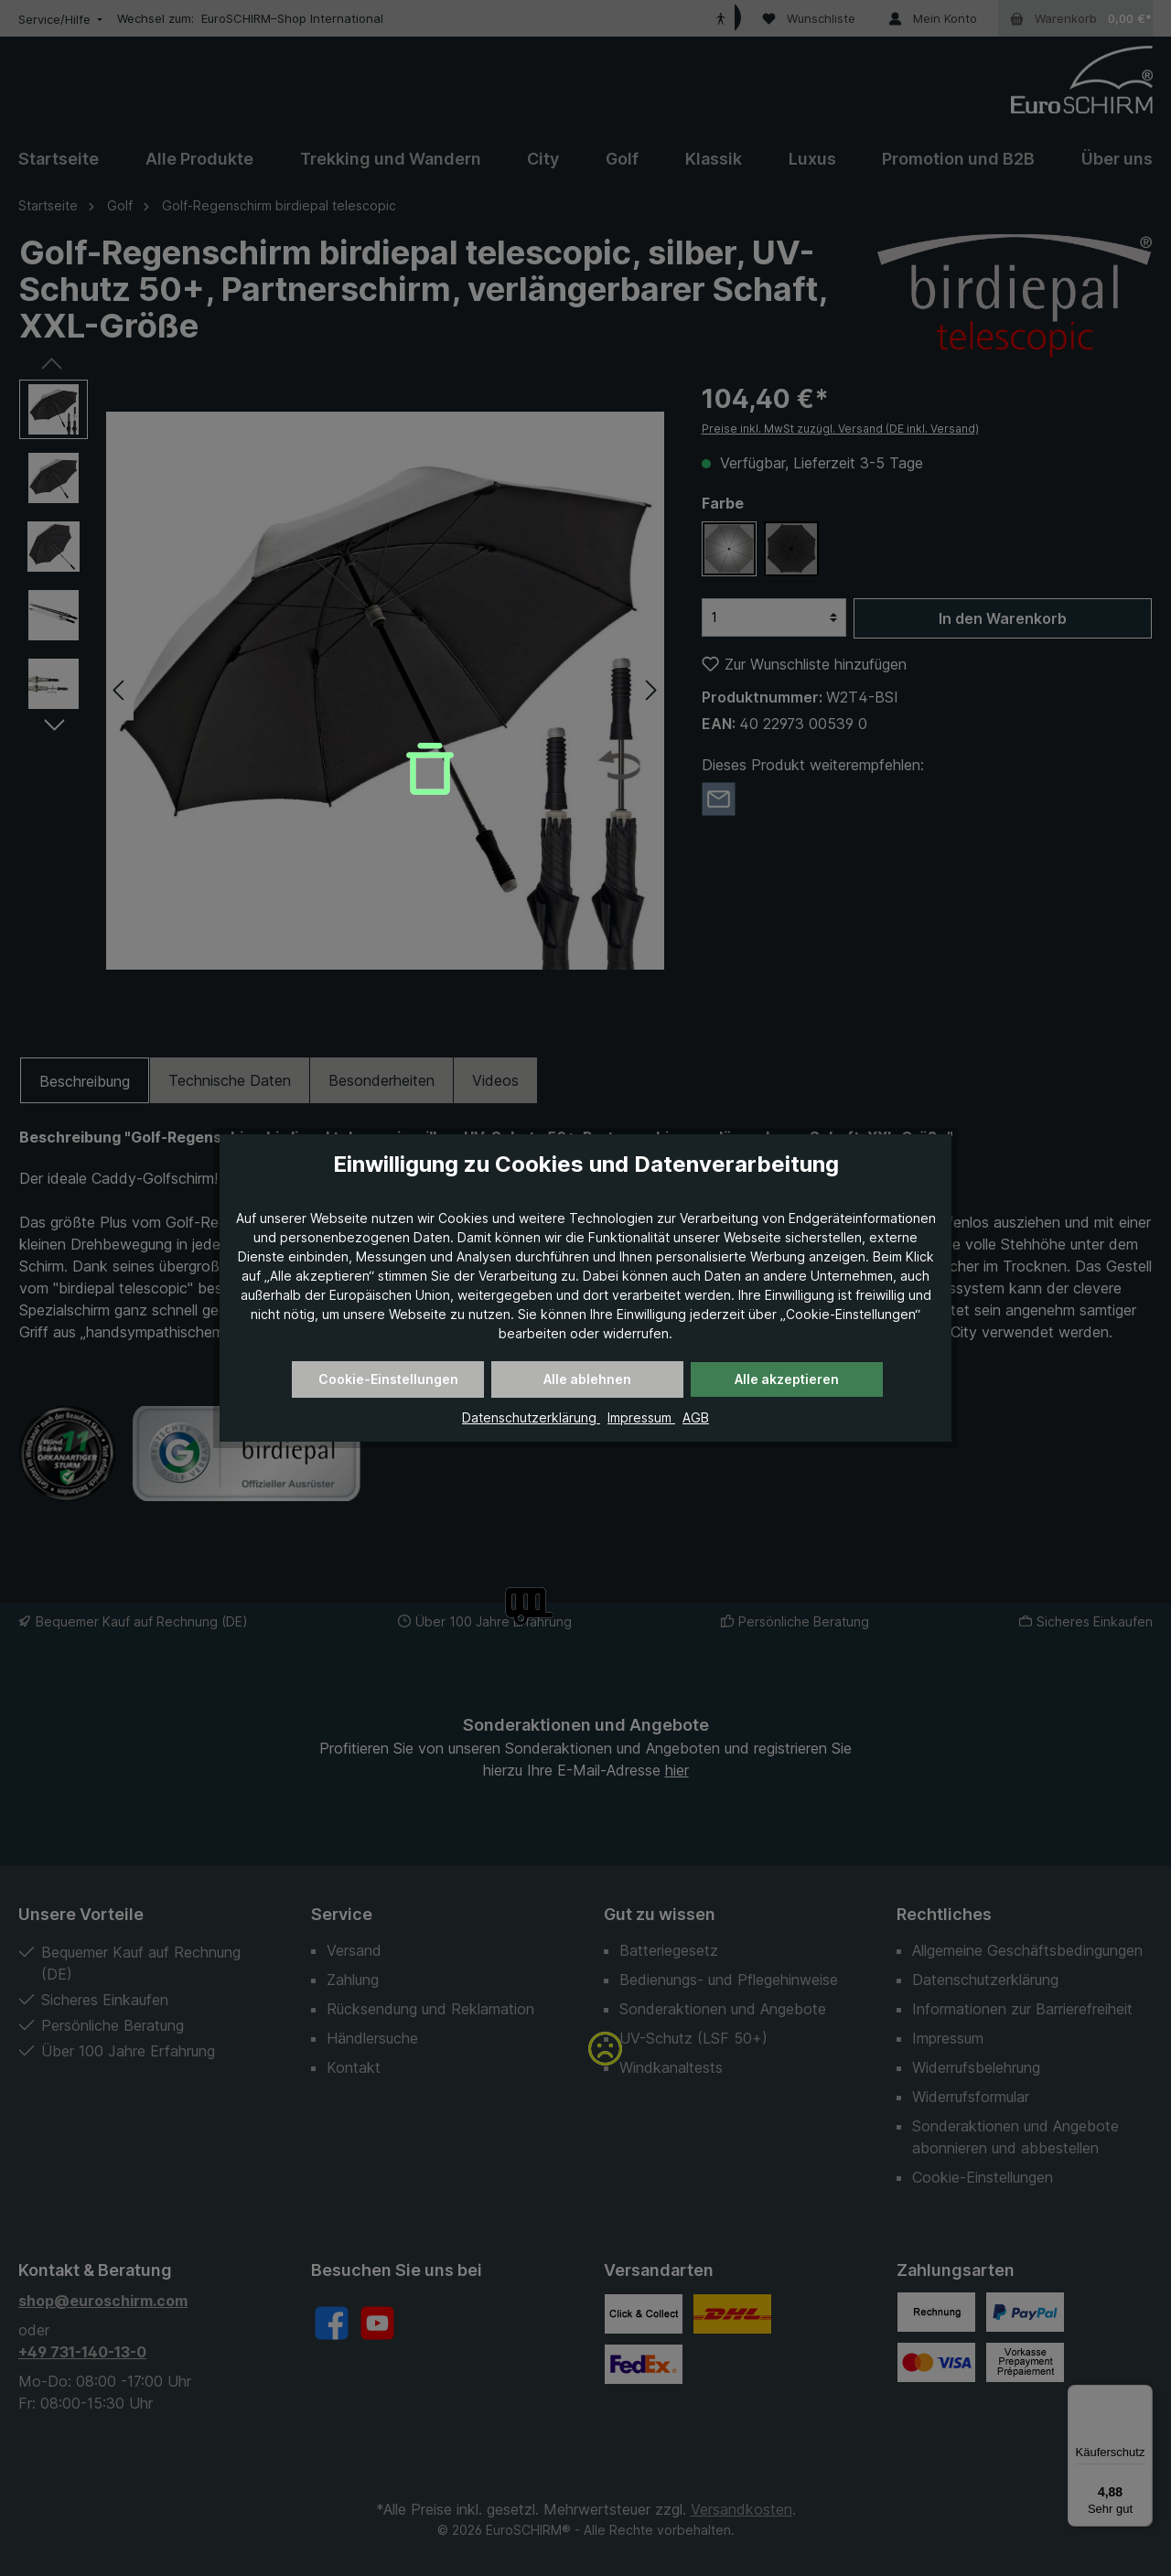 This screenshot has height=2576, width=1171. What do you see at coordinates (430, 771) in the screenshot?
I see `delete item` at bounding box center [430, 771].